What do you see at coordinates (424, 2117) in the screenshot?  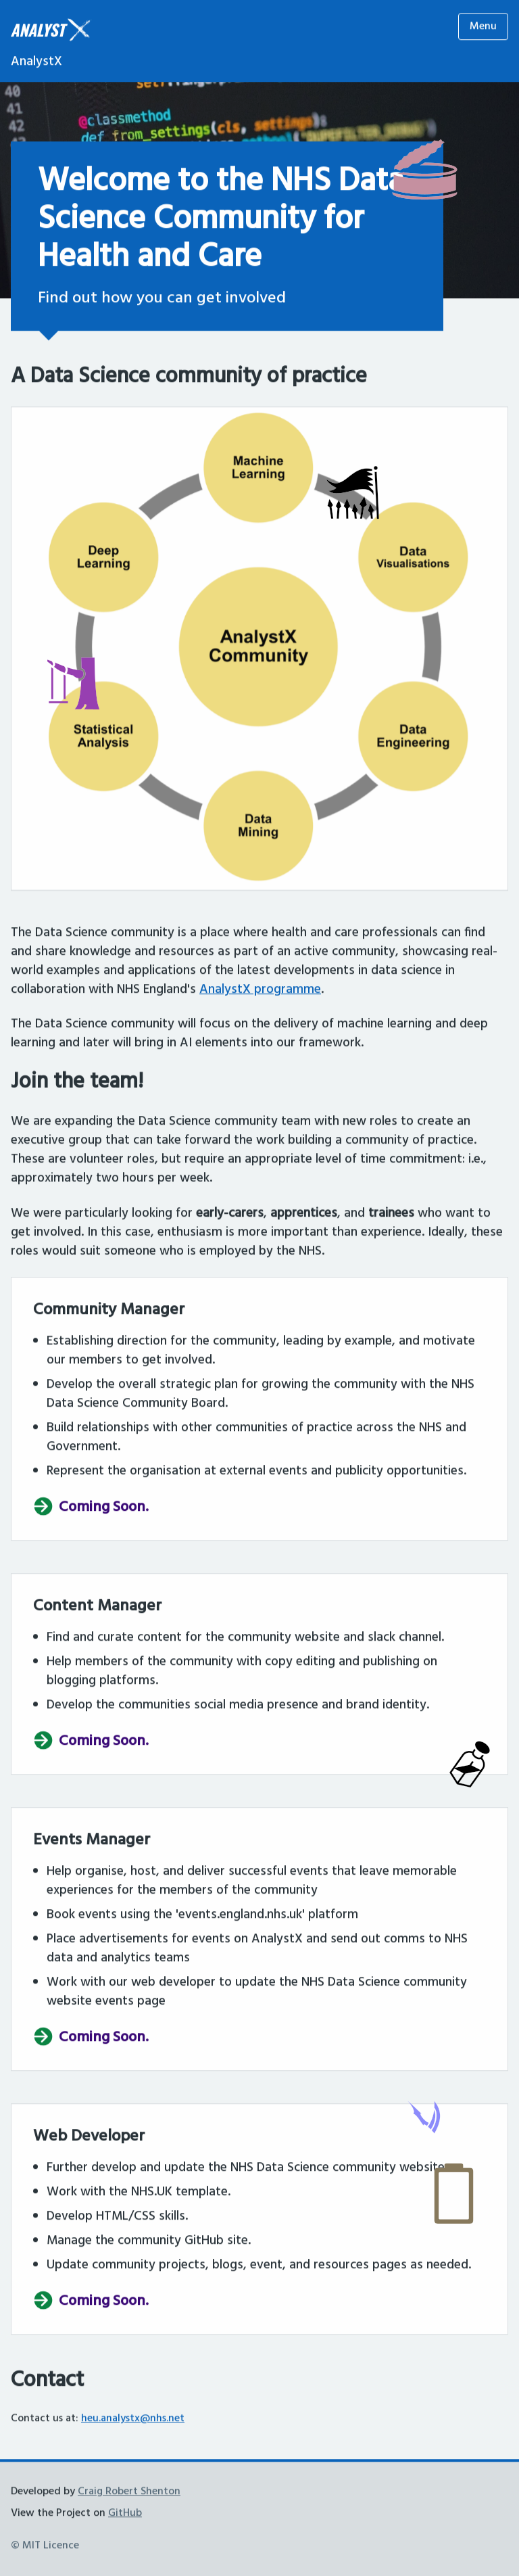 I see `indicates a tearing or ripping action in gameplay` at bounding box center [424, 2117].